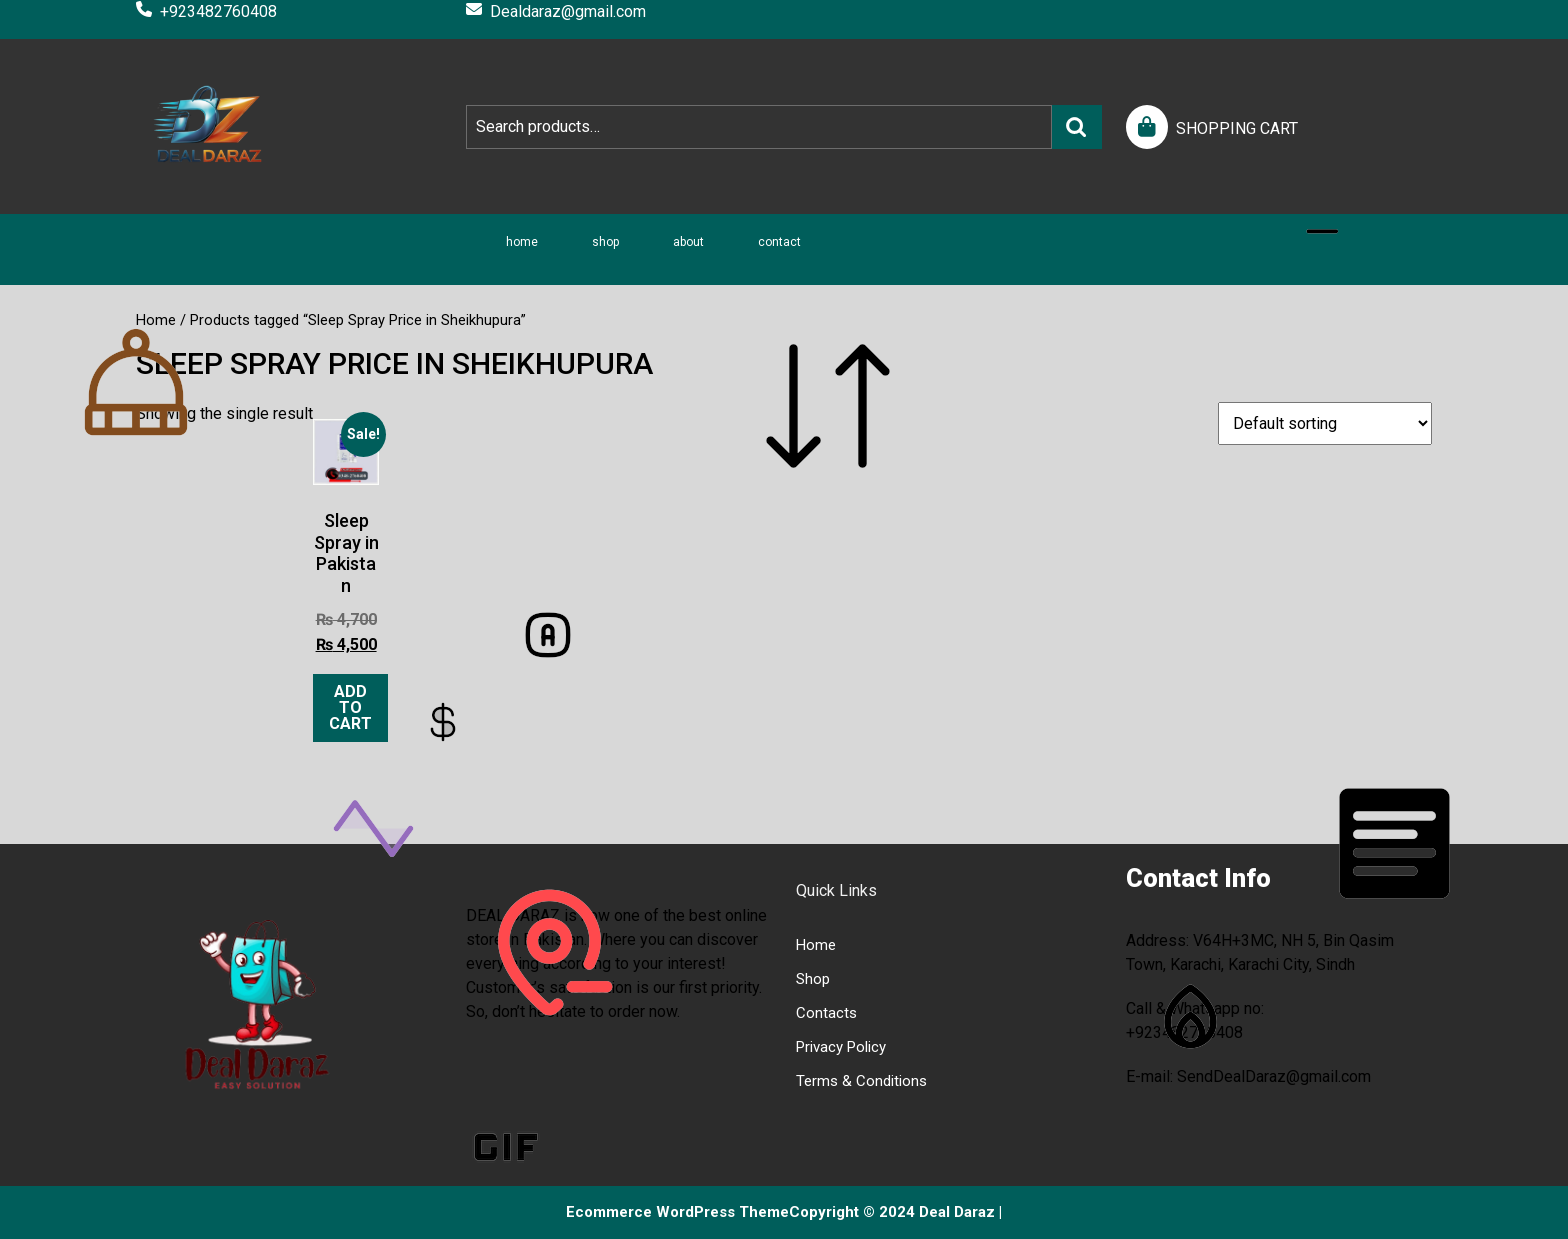 The height and width of the screenshot is (1239, 1568). What do you see at coordinates (506, 1147) in the screenshot?
I see `insert a GIF into a message or post` at bounding box center [506, 1147].